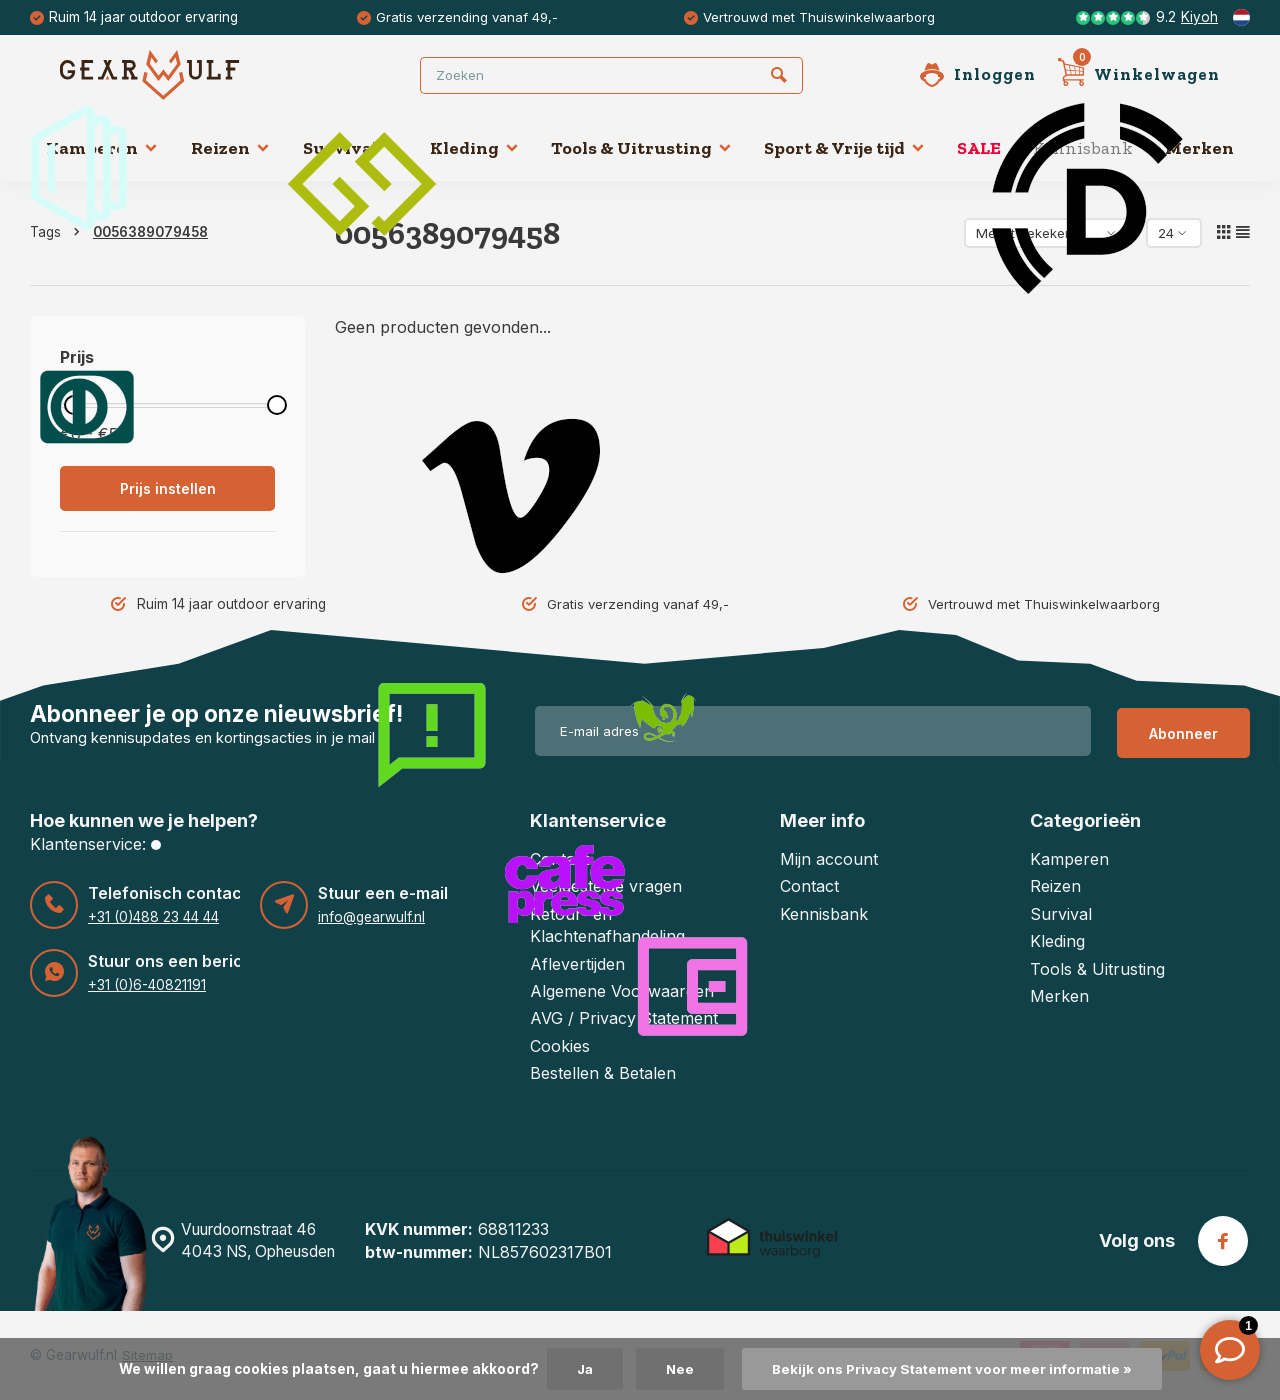  Describe the element at coordinates (692, 986) in the screenshot. I see `access your wallet or payment methods` at that location.